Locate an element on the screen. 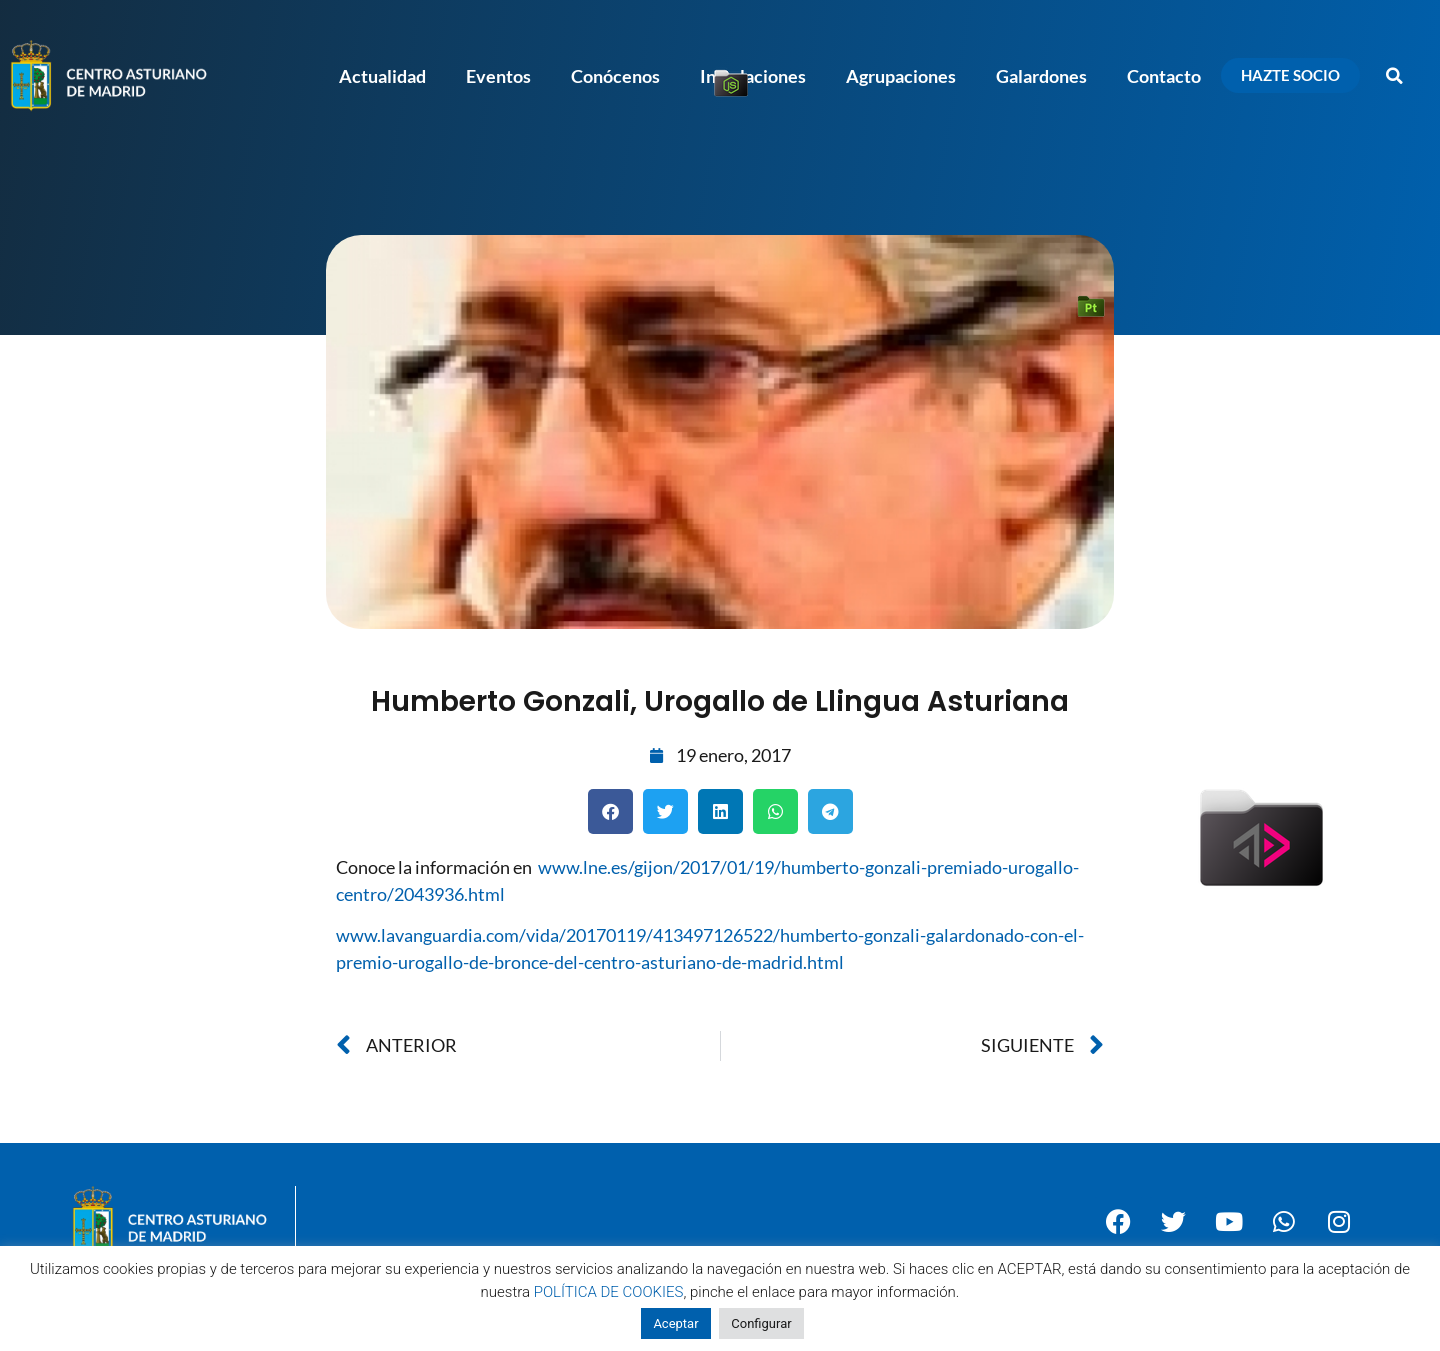 Image resolution: width=1440 pixels, height=1351 pixels. open folder containing Adobe Substance Painter project files is located at coordinates (1091, 307).